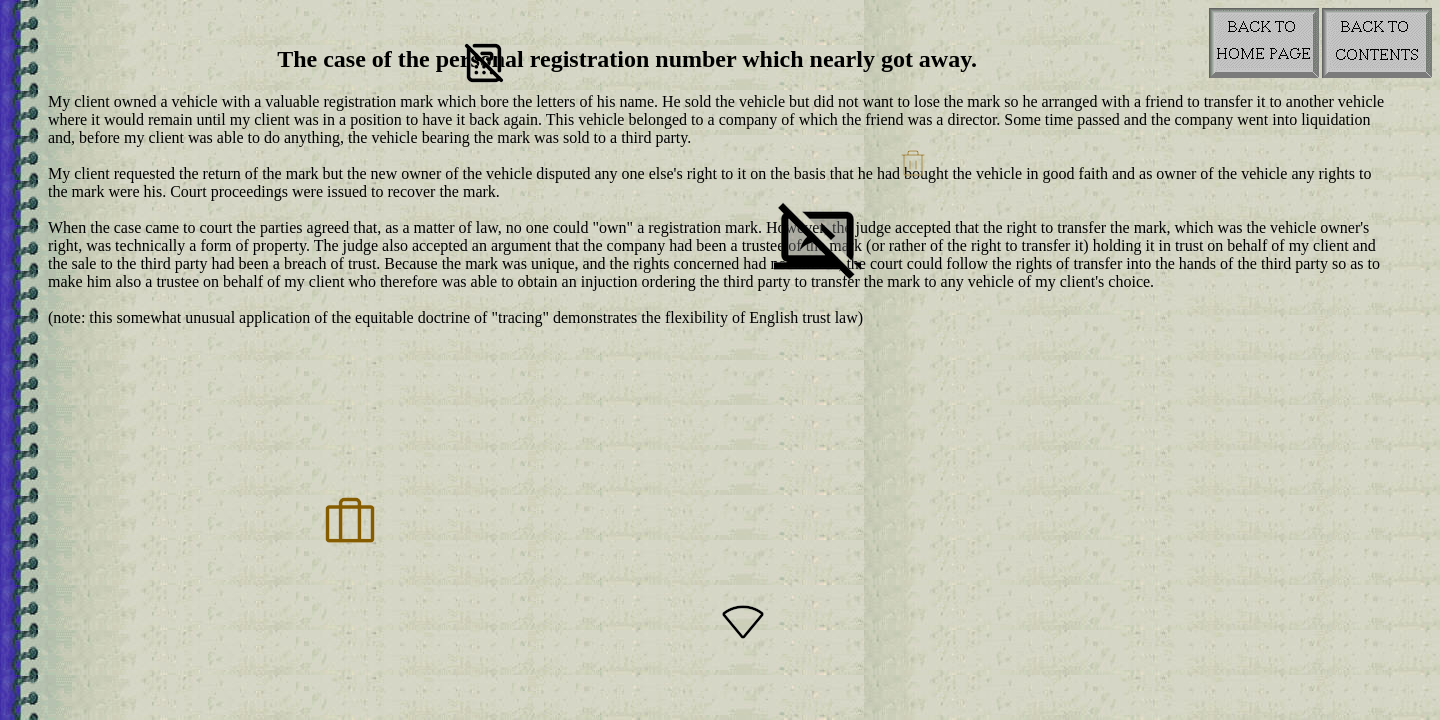  I want to click on stop sharing your screen, so click(817, 240).